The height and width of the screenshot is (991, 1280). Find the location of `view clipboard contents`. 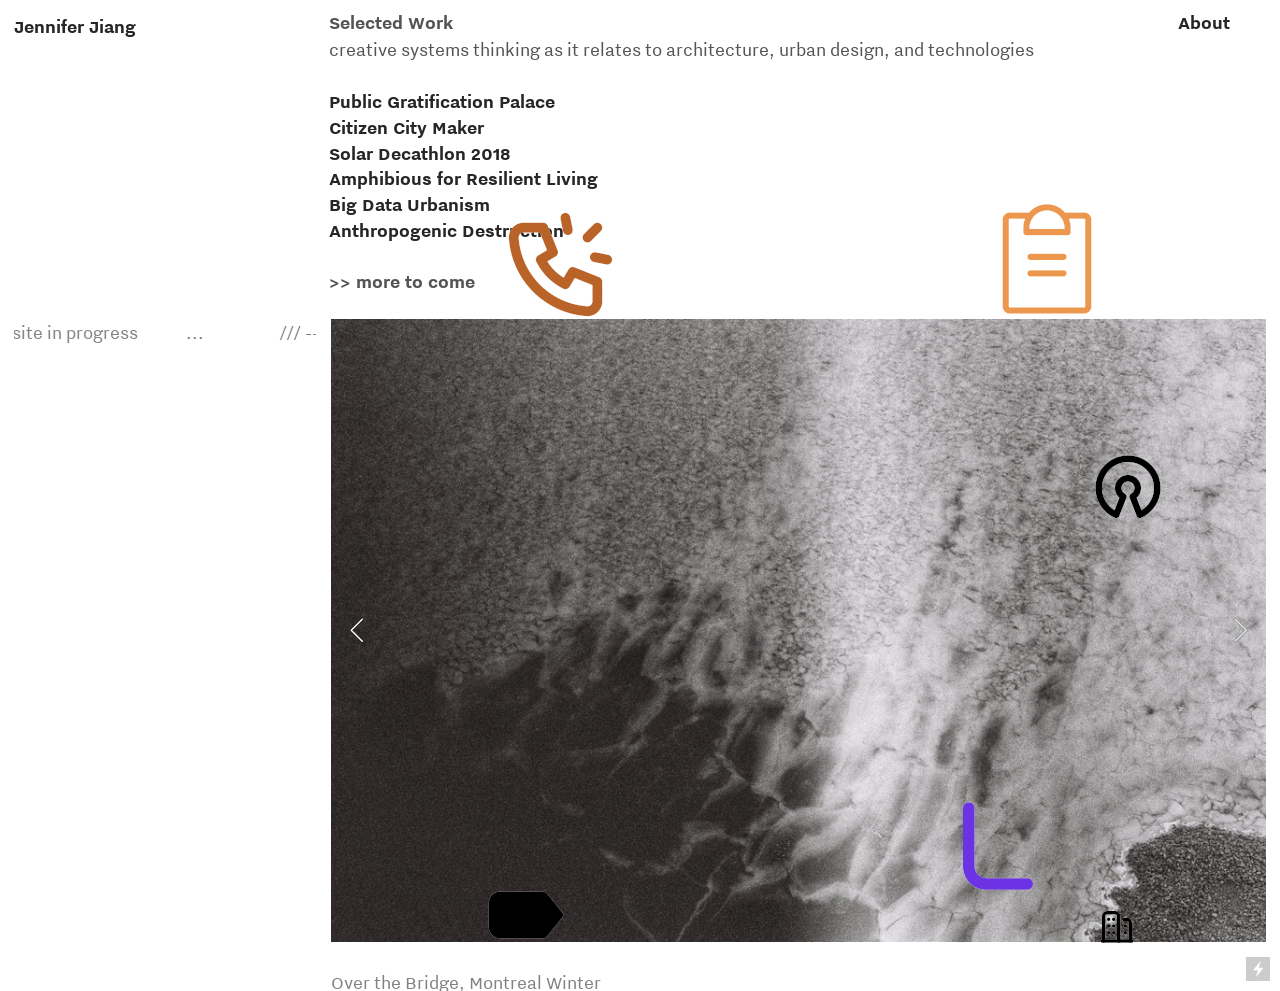

view clipboard contents is located at coordinates (1047, 261).